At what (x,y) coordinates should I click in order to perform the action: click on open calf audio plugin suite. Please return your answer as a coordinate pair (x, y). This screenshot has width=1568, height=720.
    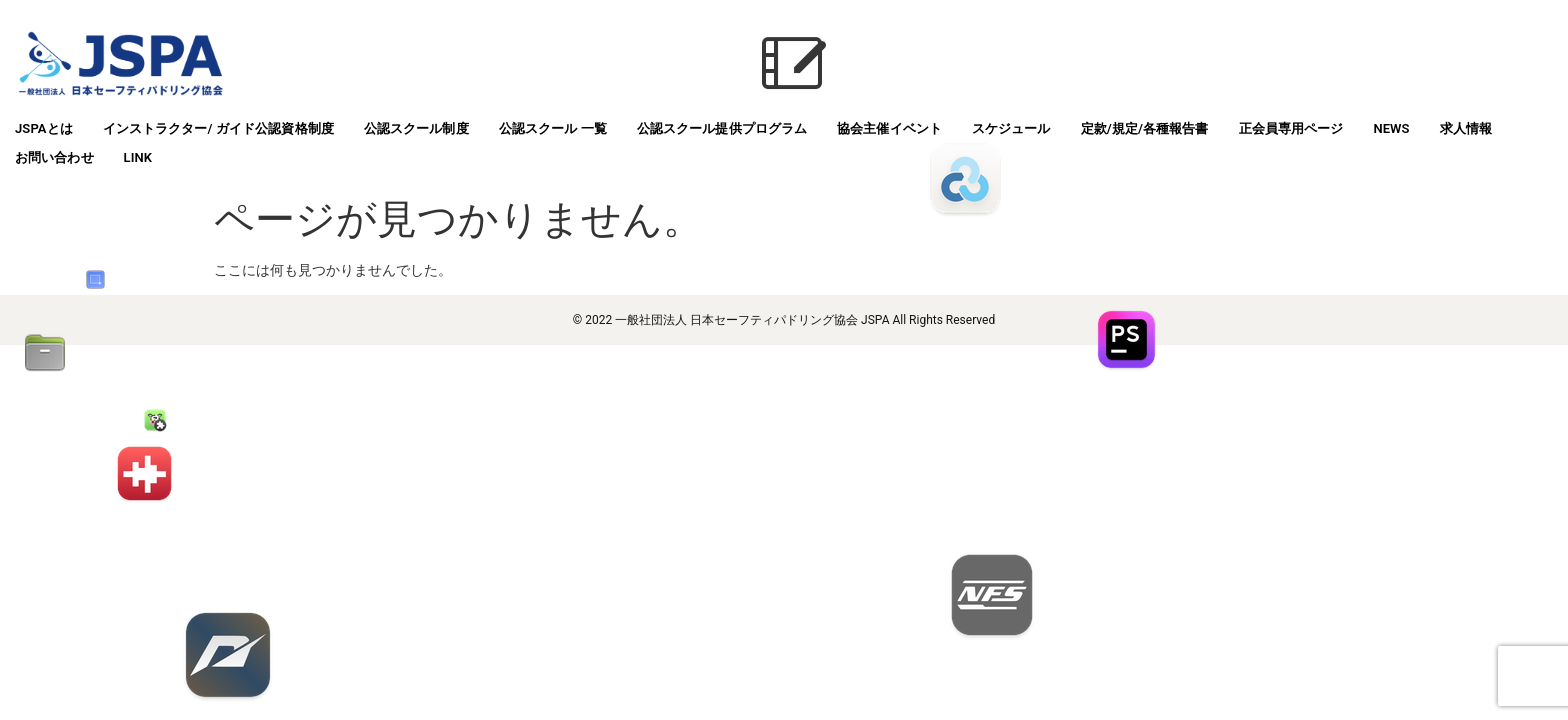
    Looking at the image, I should click on (155, 420).